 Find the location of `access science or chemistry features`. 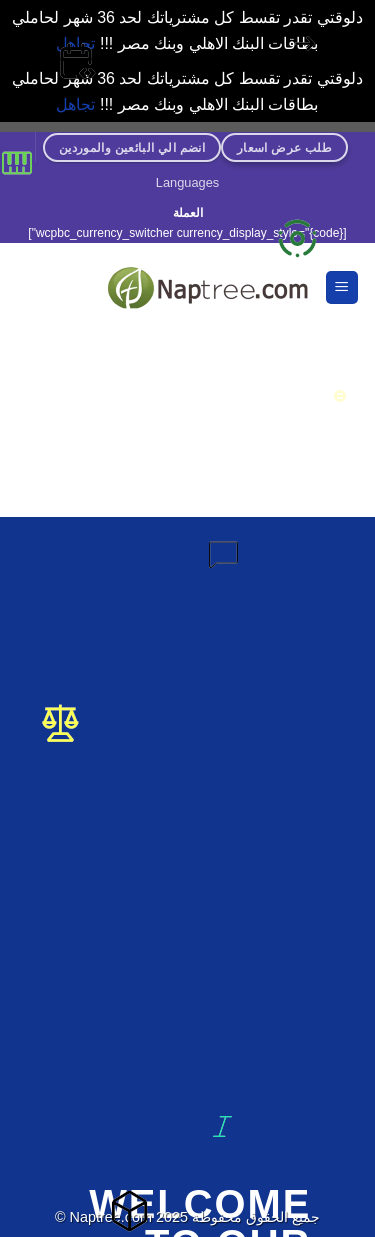

access science or chemistry features is located at coordinates (297, 238).